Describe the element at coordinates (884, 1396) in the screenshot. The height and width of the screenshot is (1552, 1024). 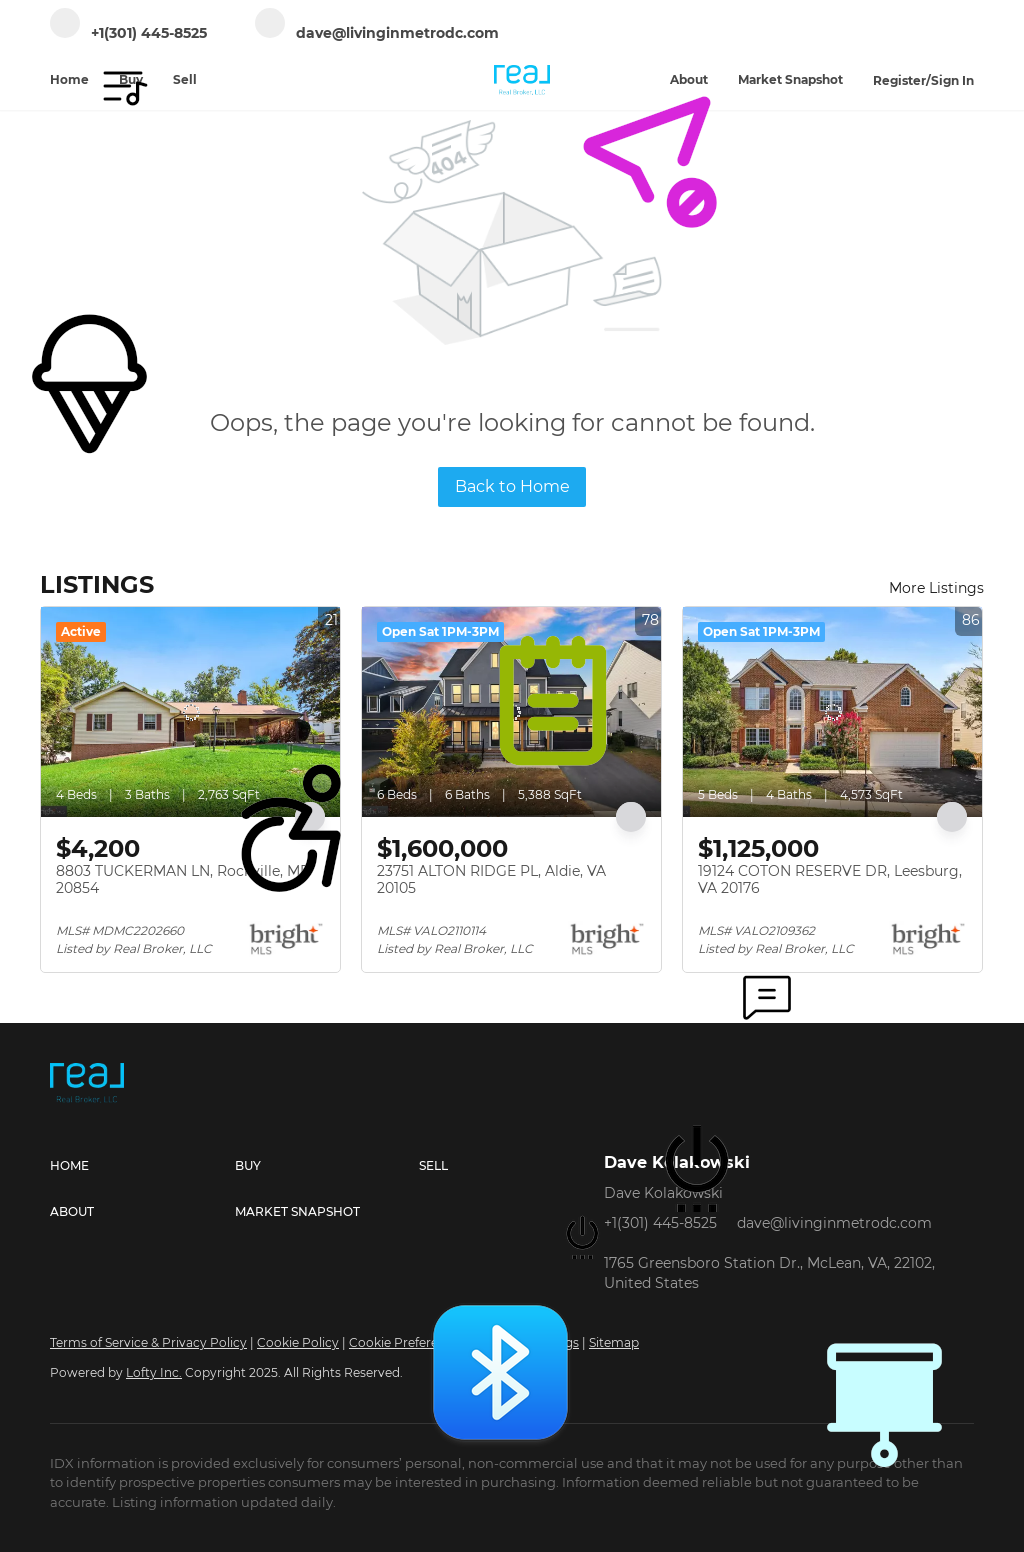
I see `start a presentation` at that location.